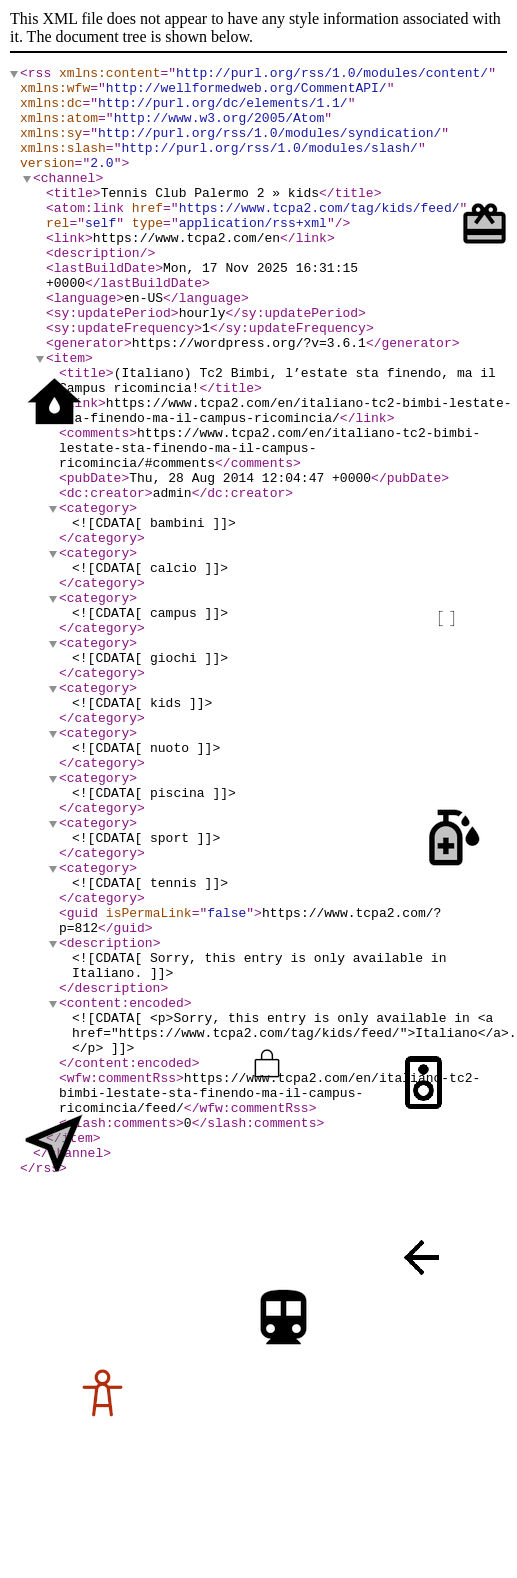 Image resolution: width=517 pixels, height=1578 pixels. Describe the element at coordinates (451, 837) in the screenshot. I see `access hand sanitizer station information` at that location.